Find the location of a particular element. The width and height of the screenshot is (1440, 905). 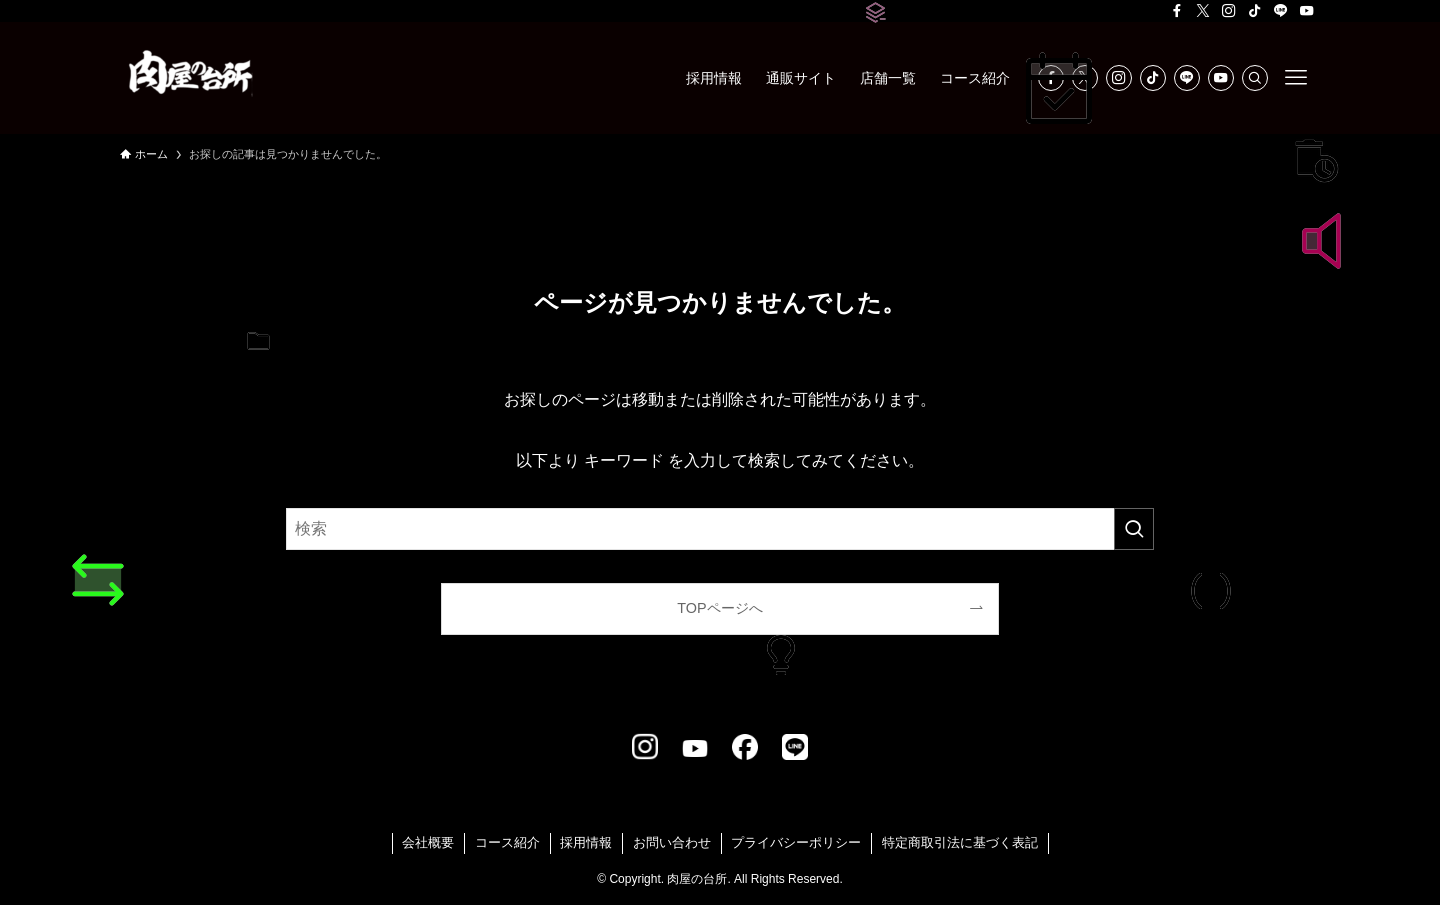

view tips or suggestions is located at coordinates (781, 655).